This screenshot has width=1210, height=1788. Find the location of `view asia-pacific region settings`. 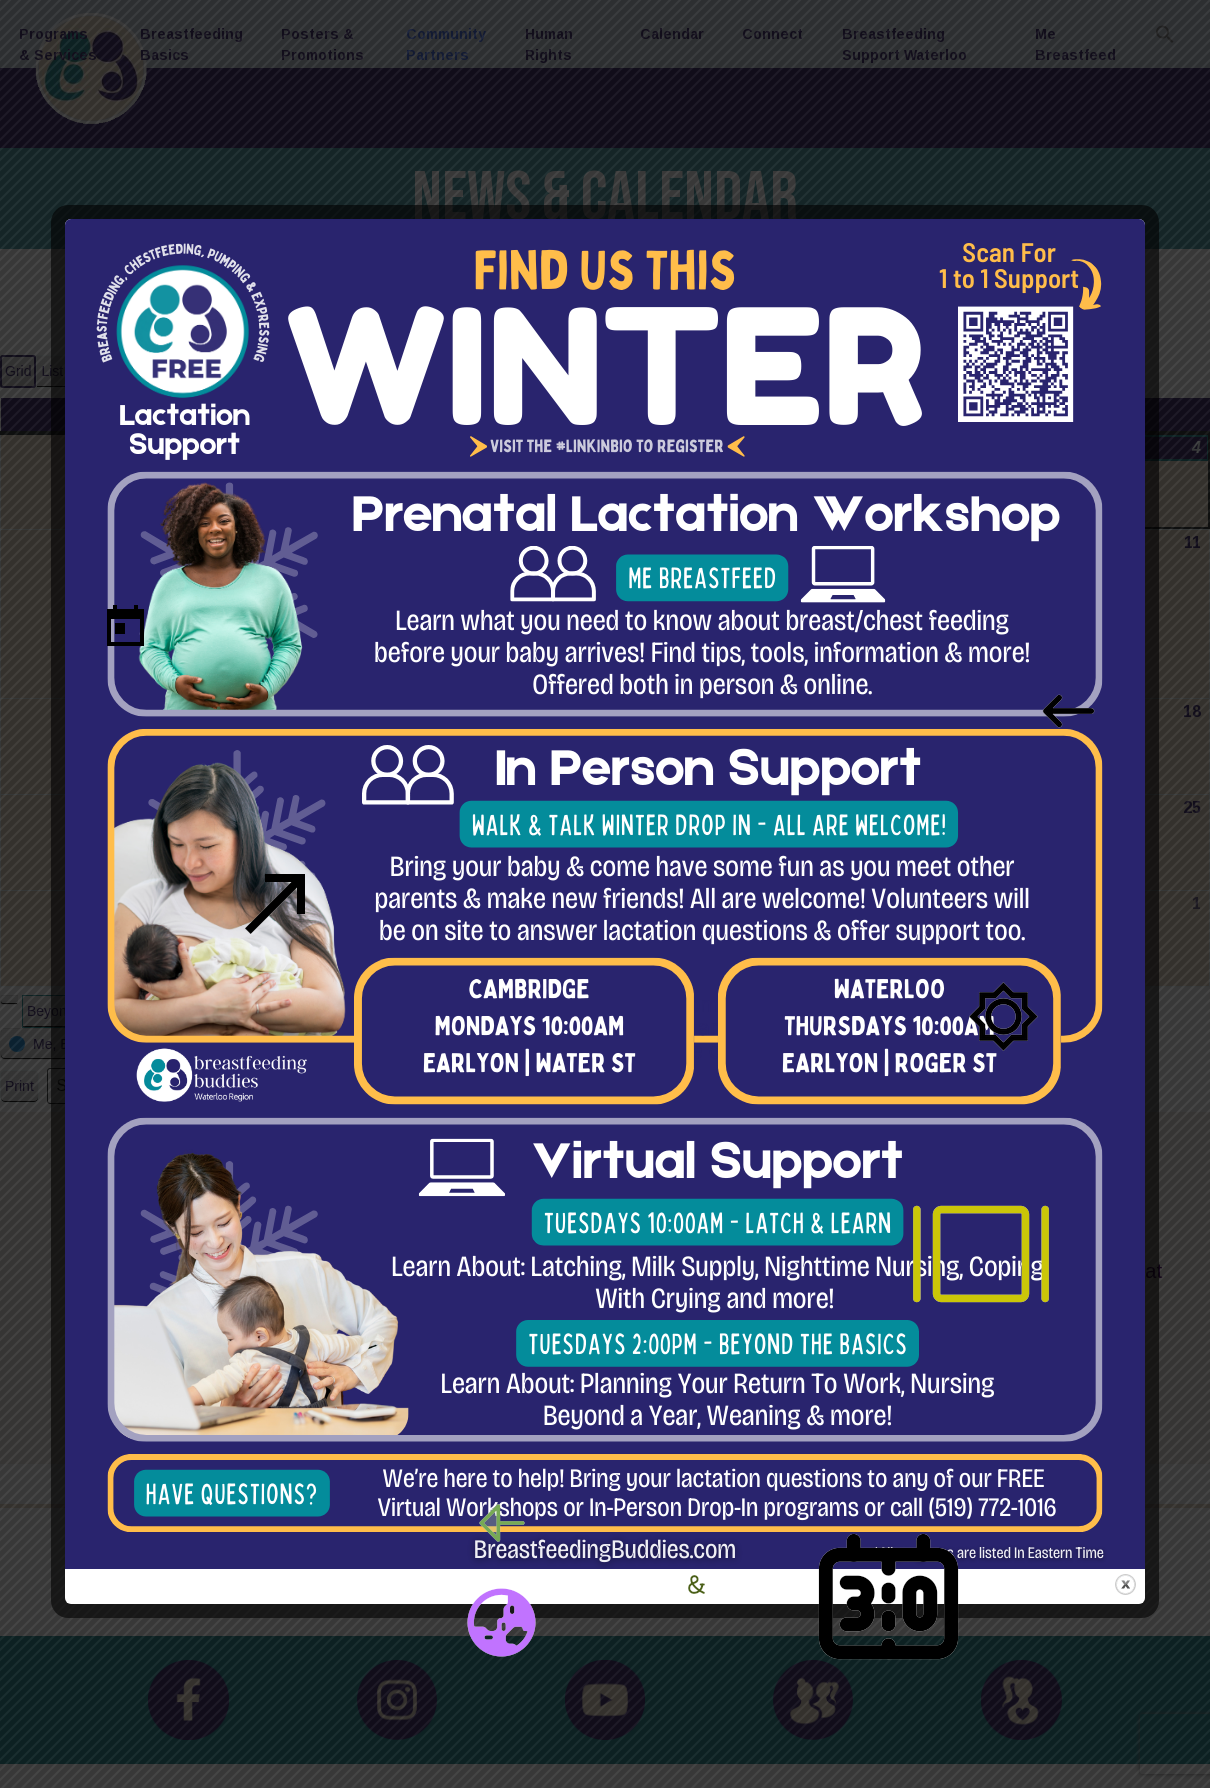

view asia-pacific region settings is located at coordinates (501, 1622).